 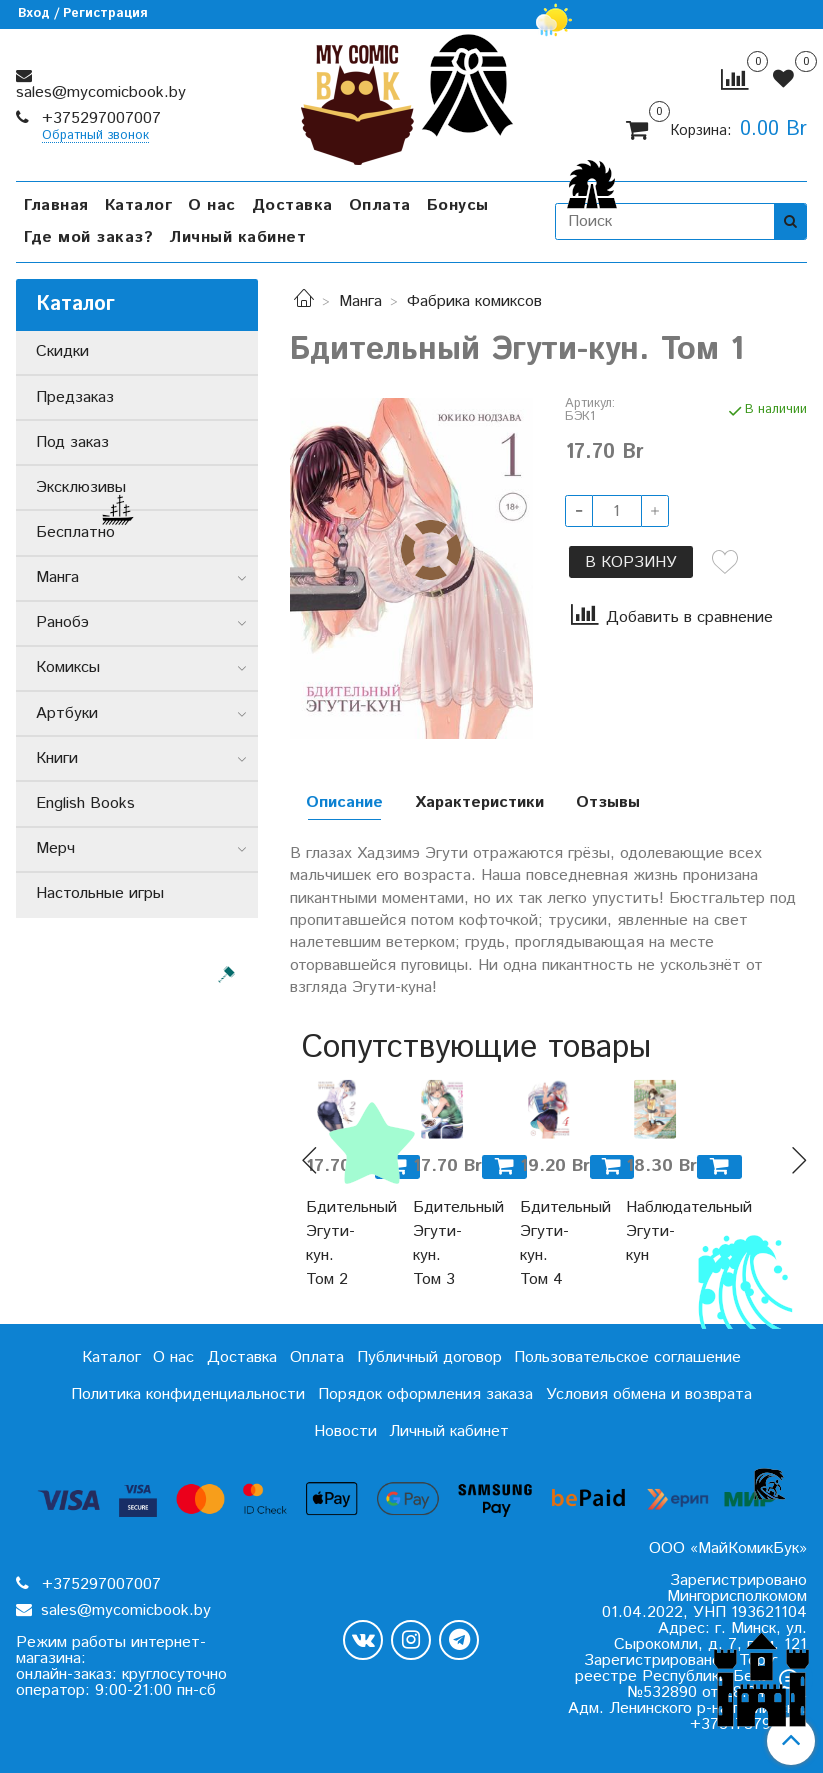 I want to click on access help or support center, so click(x=431, y=550).